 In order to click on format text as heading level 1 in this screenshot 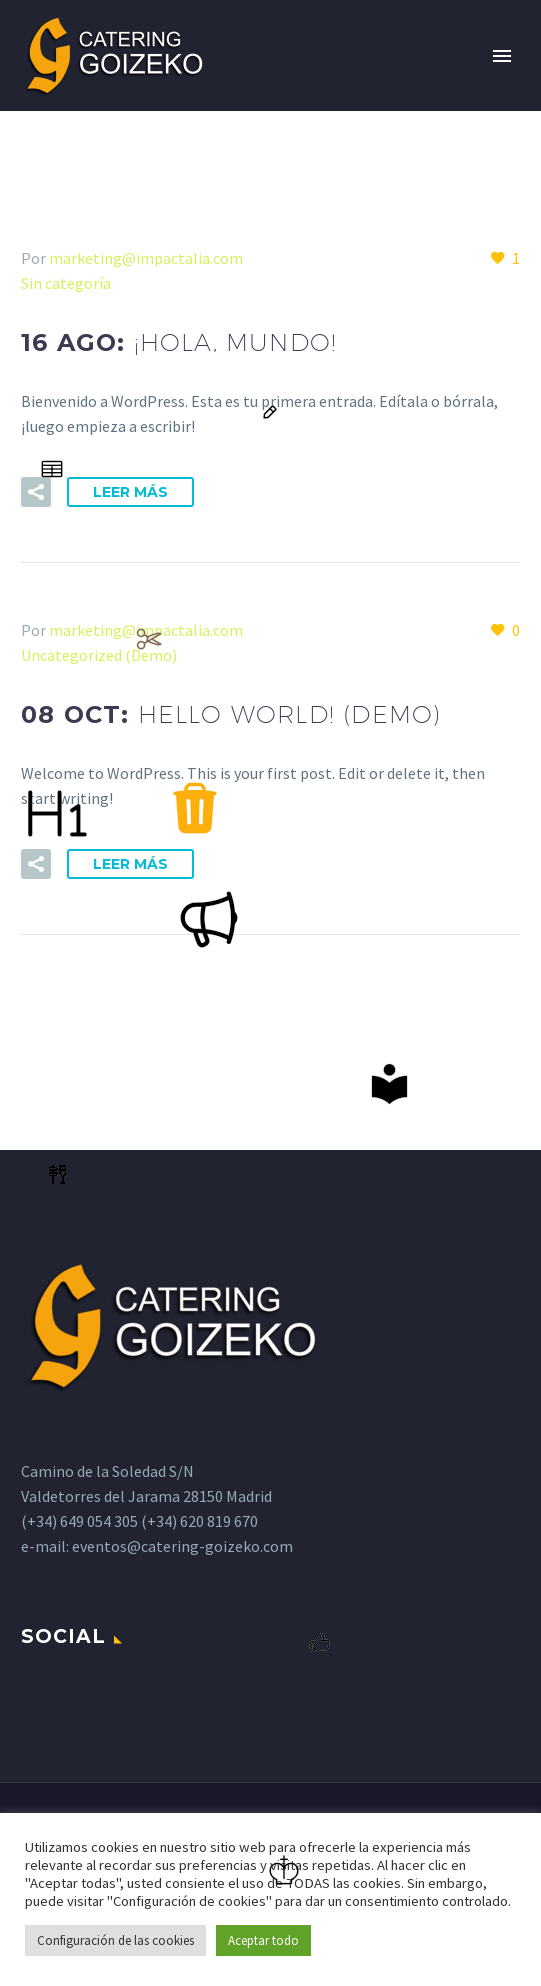, I will do `click(57, 813)`.